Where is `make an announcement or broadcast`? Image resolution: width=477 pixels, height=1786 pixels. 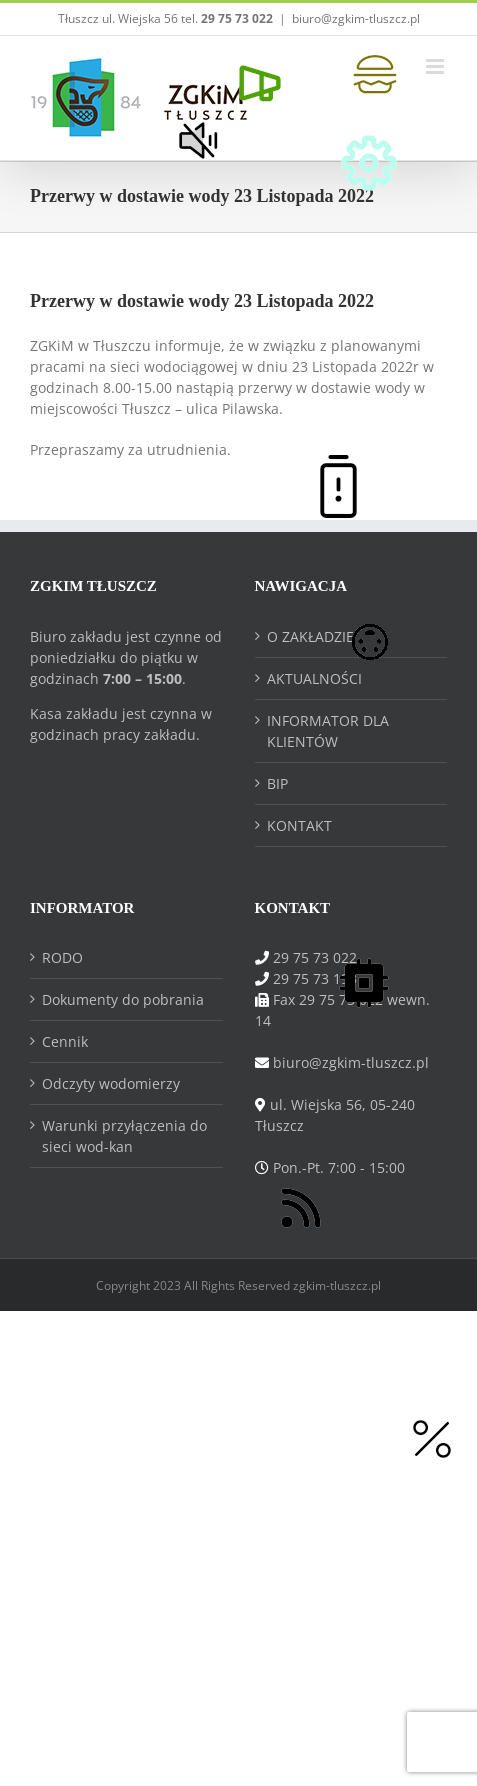 make an announcement or broadcast is located at coordinates (258, 84).